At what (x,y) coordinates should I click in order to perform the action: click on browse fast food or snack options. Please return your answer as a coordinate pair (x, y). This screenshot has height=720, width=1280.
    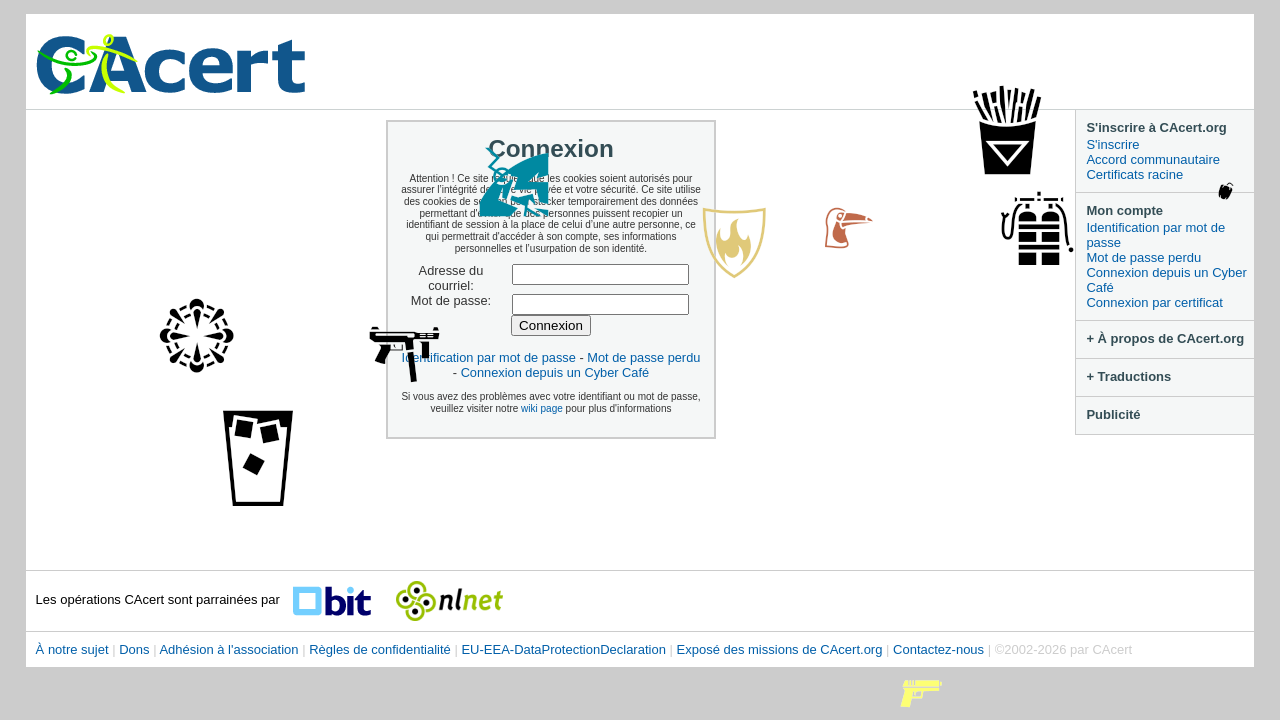
    Looking at the image, I should click on (1007, 130).